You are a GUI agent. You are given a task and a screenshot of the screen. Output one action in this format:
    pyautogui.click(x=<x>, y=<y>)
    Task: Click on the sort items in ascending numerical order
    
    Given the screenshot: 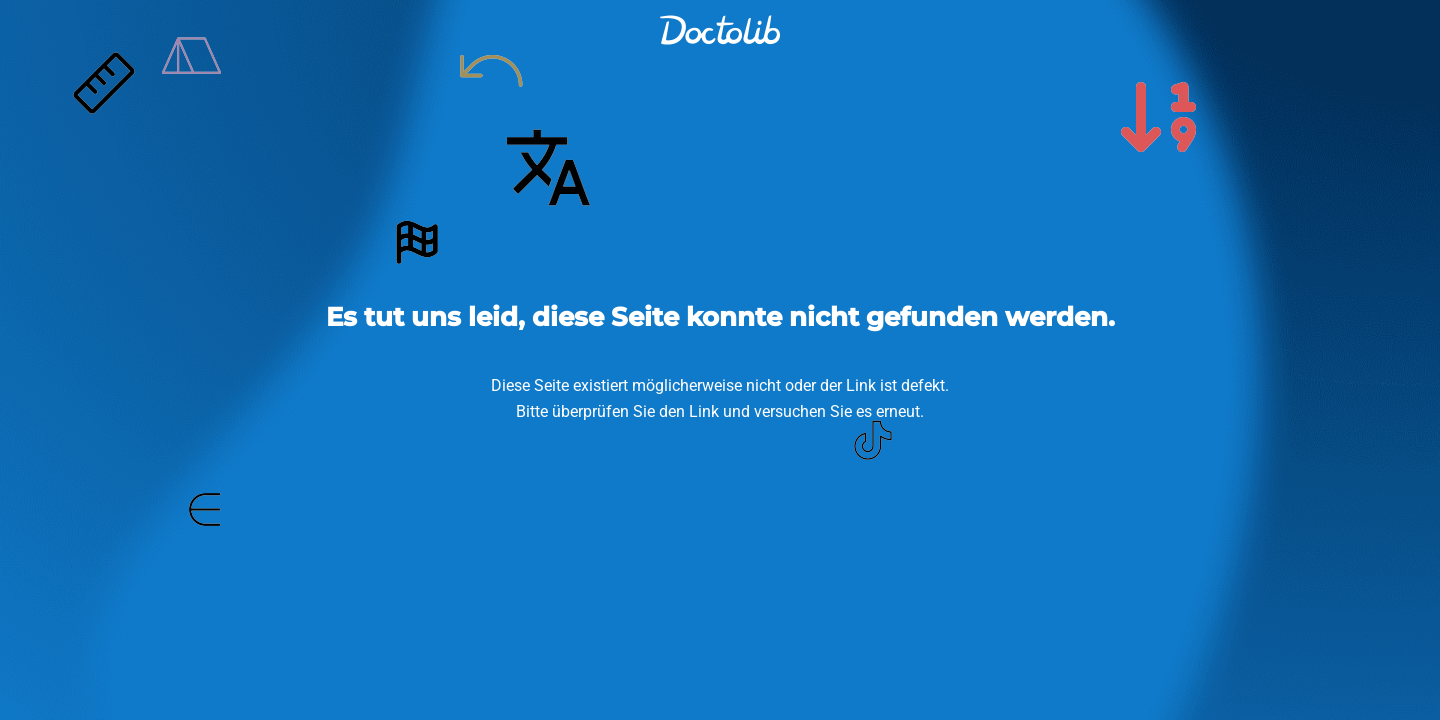 What is the action you would take?
    pyautogui.click(x=1161, y=117)
    